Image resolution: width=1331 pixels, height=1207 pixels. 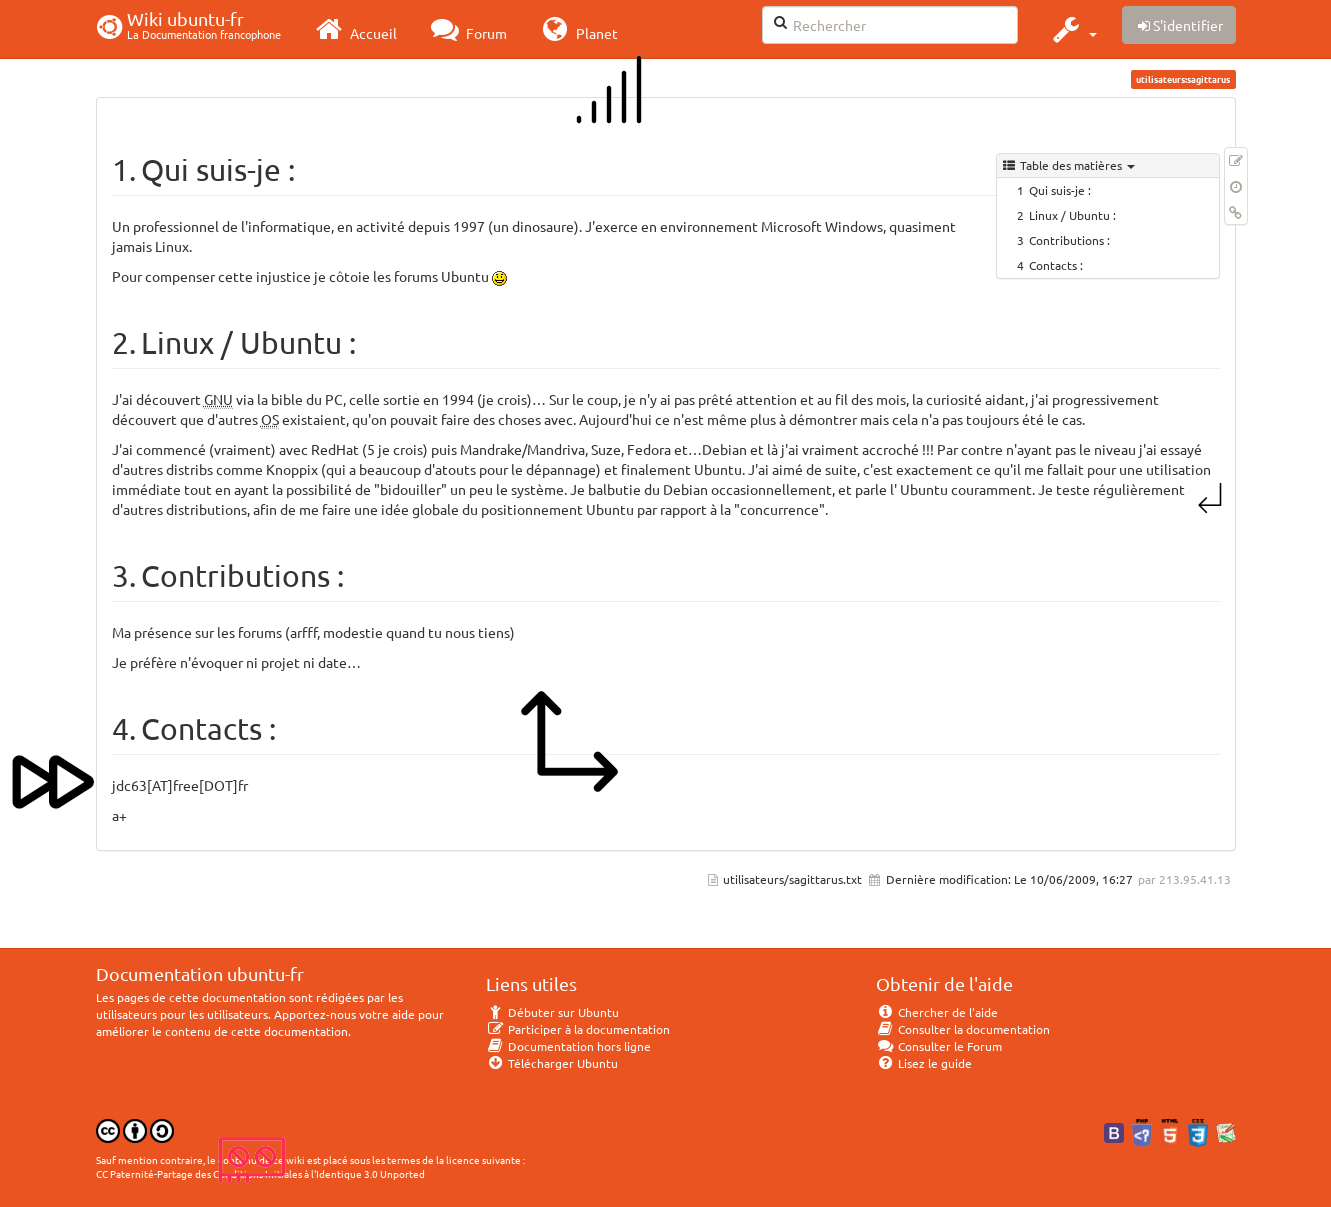 I want to click on adjust vector path or anchor points, so click(x=565, y=739).